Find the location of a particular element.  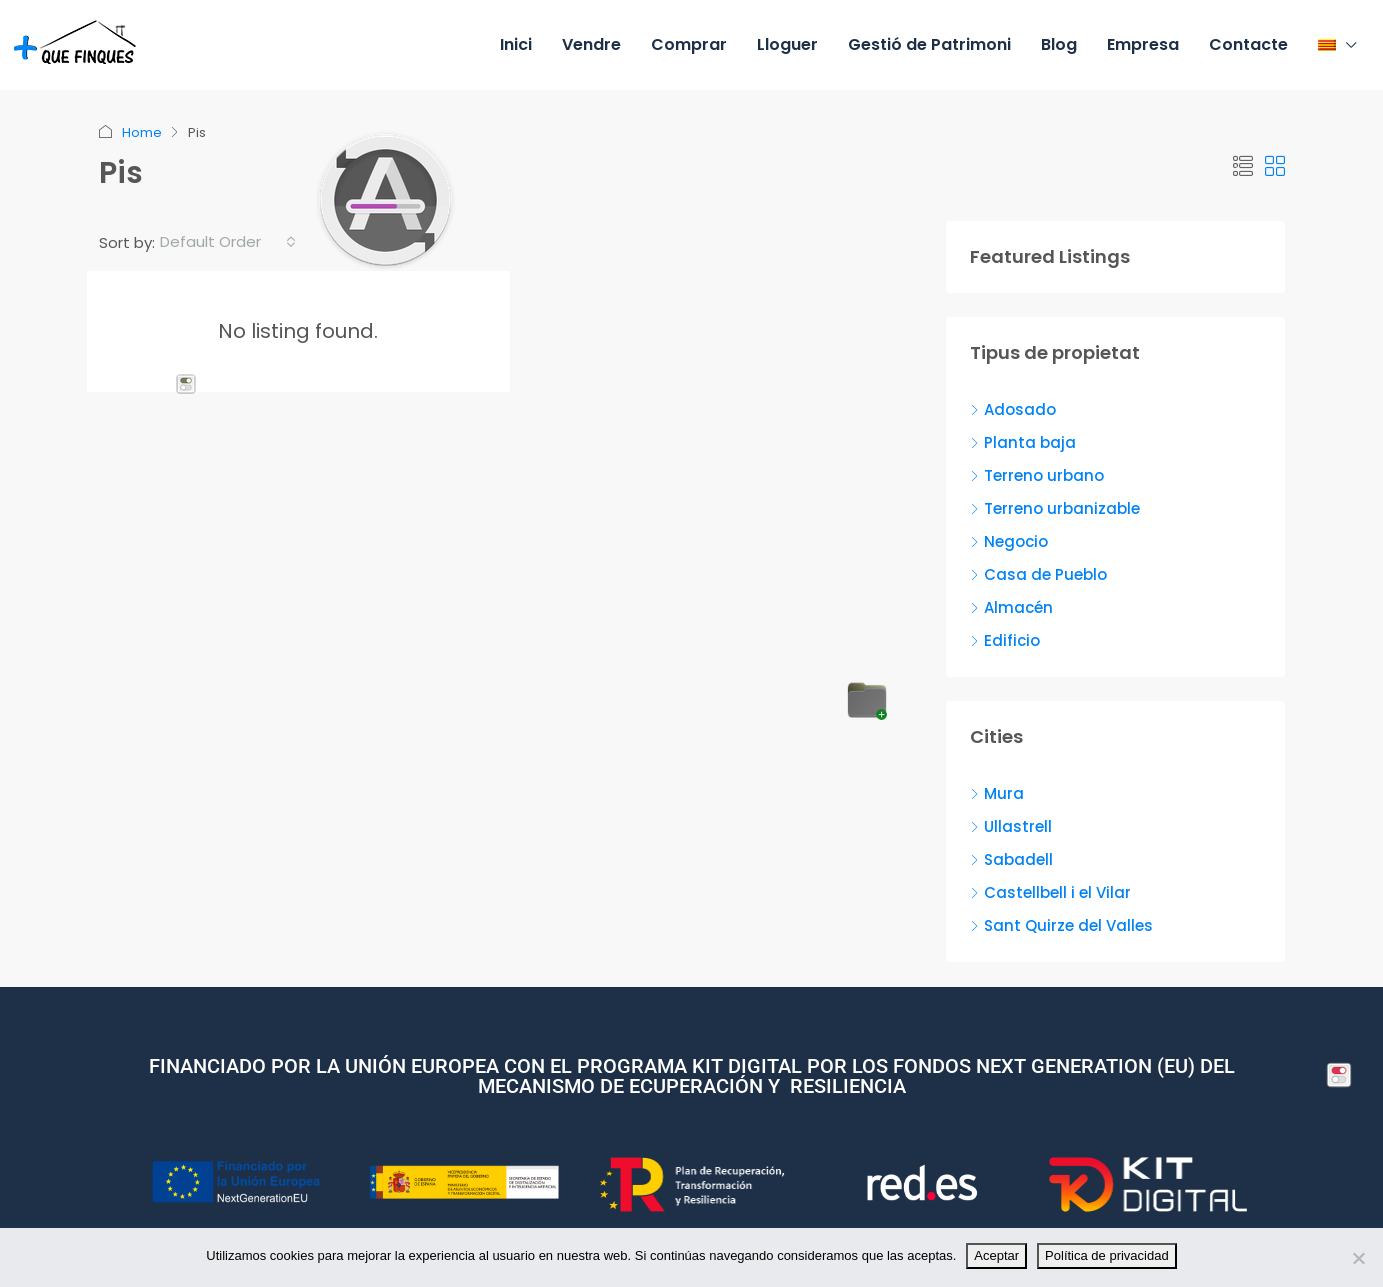

open gnome tweaks to customize system settings is located at coordinates (1339, 1075).